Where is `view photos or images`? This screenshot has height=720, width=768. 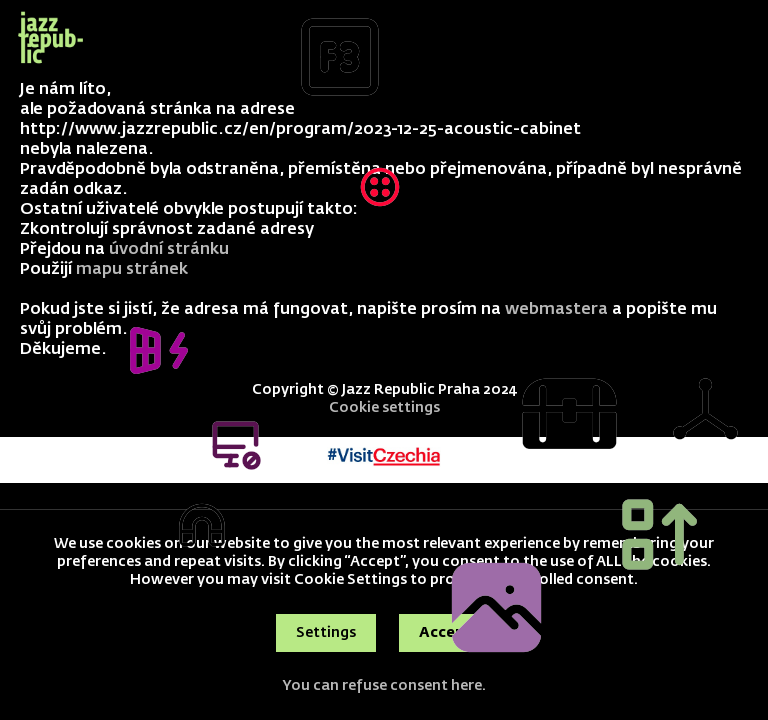
view photos or images is located at coordinates (496, 607).